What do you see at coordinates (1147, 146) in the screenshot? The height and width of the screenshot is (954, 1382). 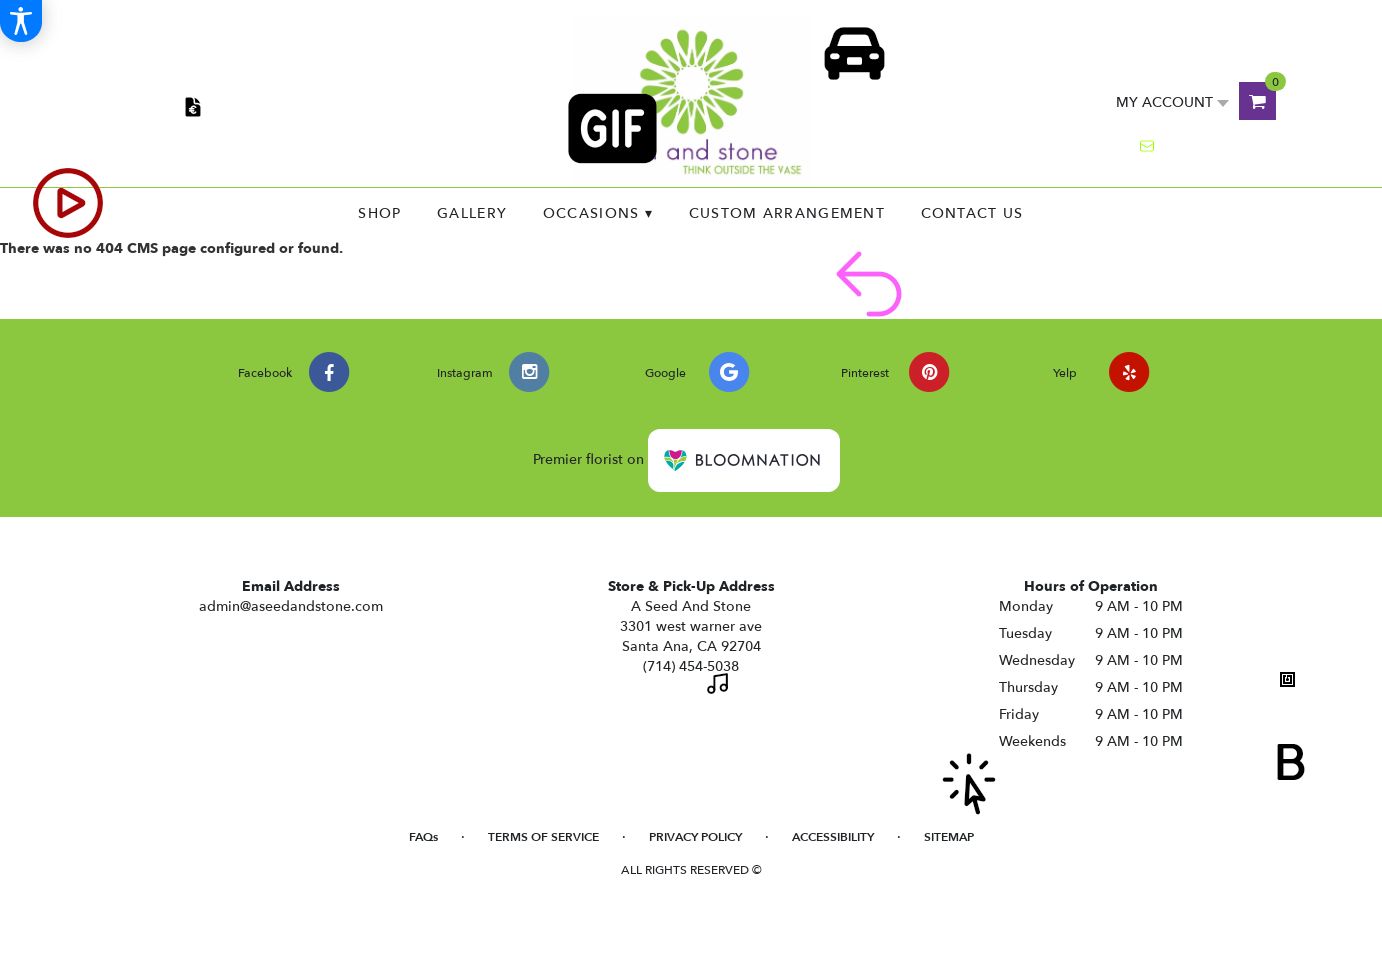 I see `access your email inbox` at bounding box center [1147, 146].